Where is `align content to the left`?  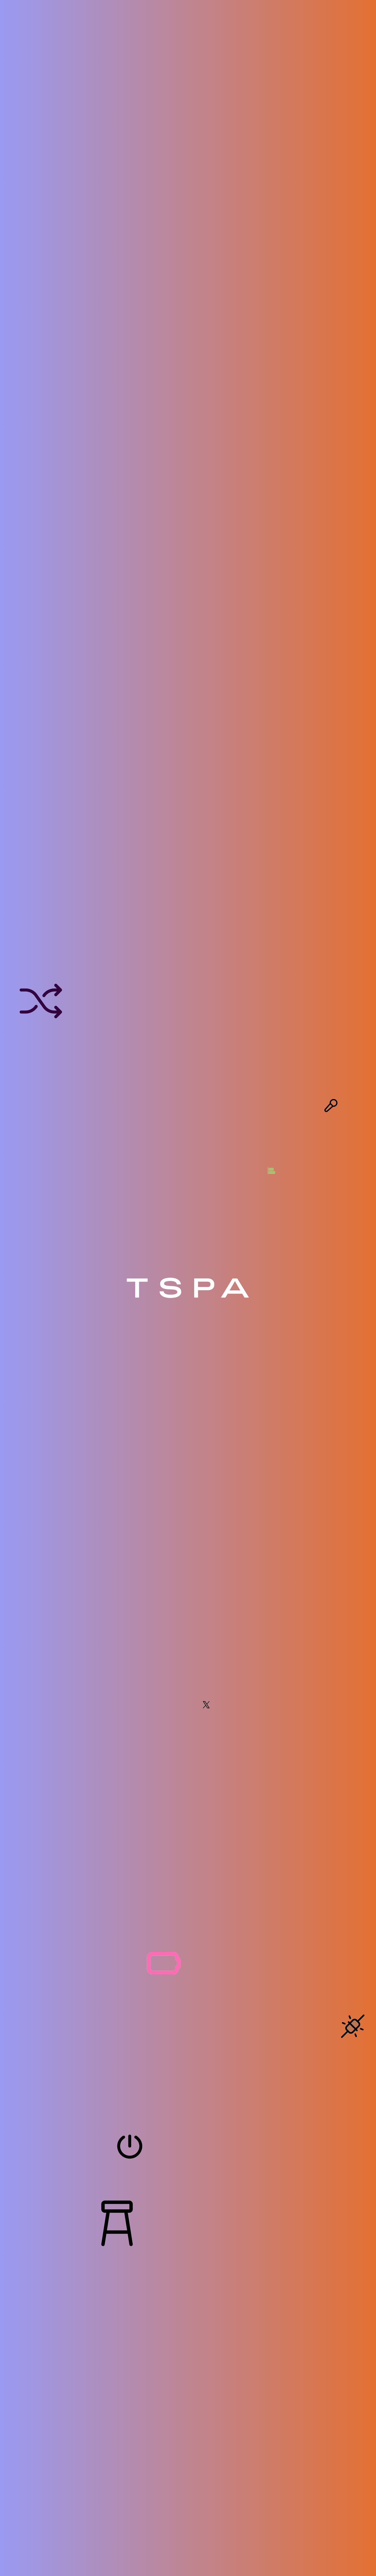
align content to the left is located at coordinates (271, 1171).